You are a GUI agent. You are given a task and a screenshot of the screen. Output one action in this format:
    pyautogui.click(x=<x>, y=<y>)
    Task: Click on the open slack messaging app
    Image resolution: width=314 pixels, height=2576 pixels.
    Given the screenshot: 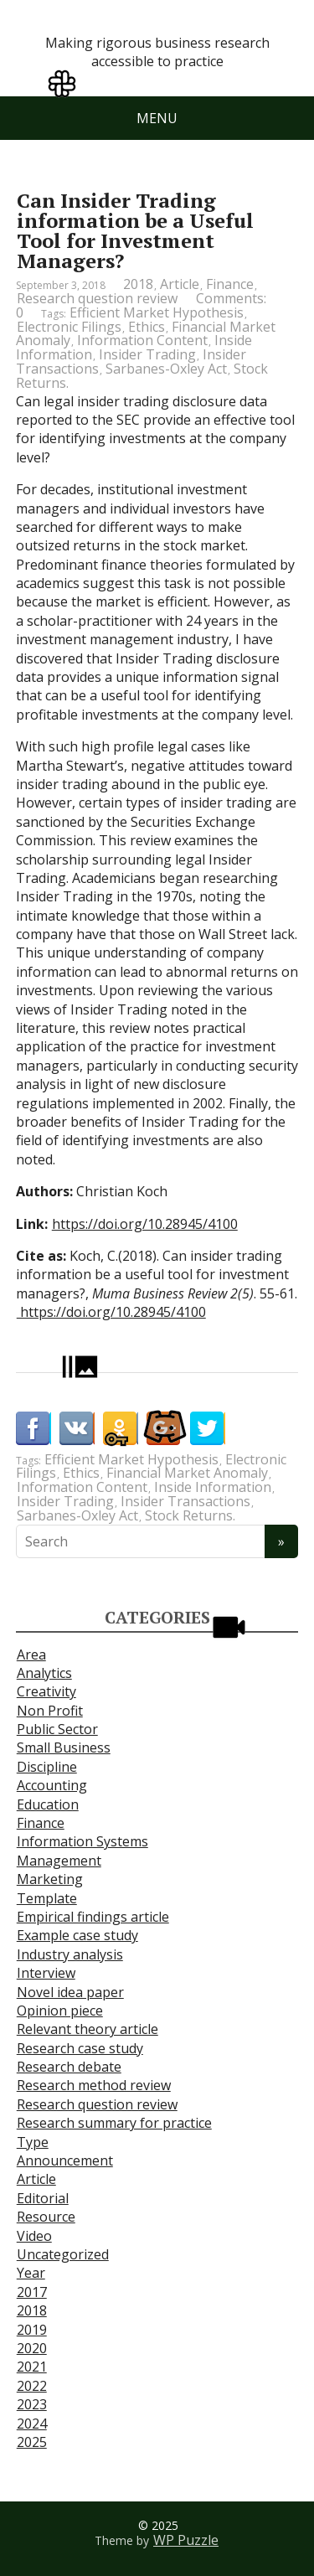 What is the action you would take?
    pyautogui.click(x=62, y=84)
    